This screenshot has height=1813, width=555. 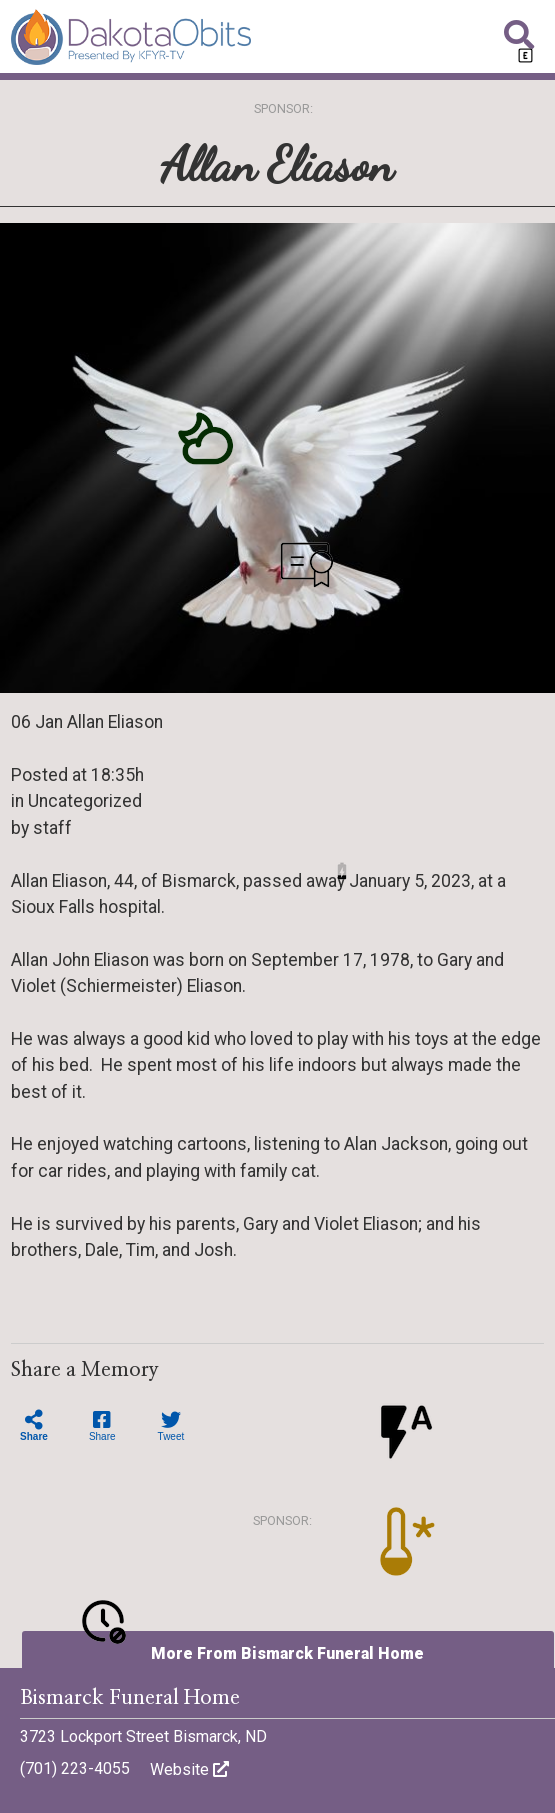 What do you see at coordinates (305, 563) in the screenshot?
I see `view certificate or credential details` at bounding box center [305, 563].